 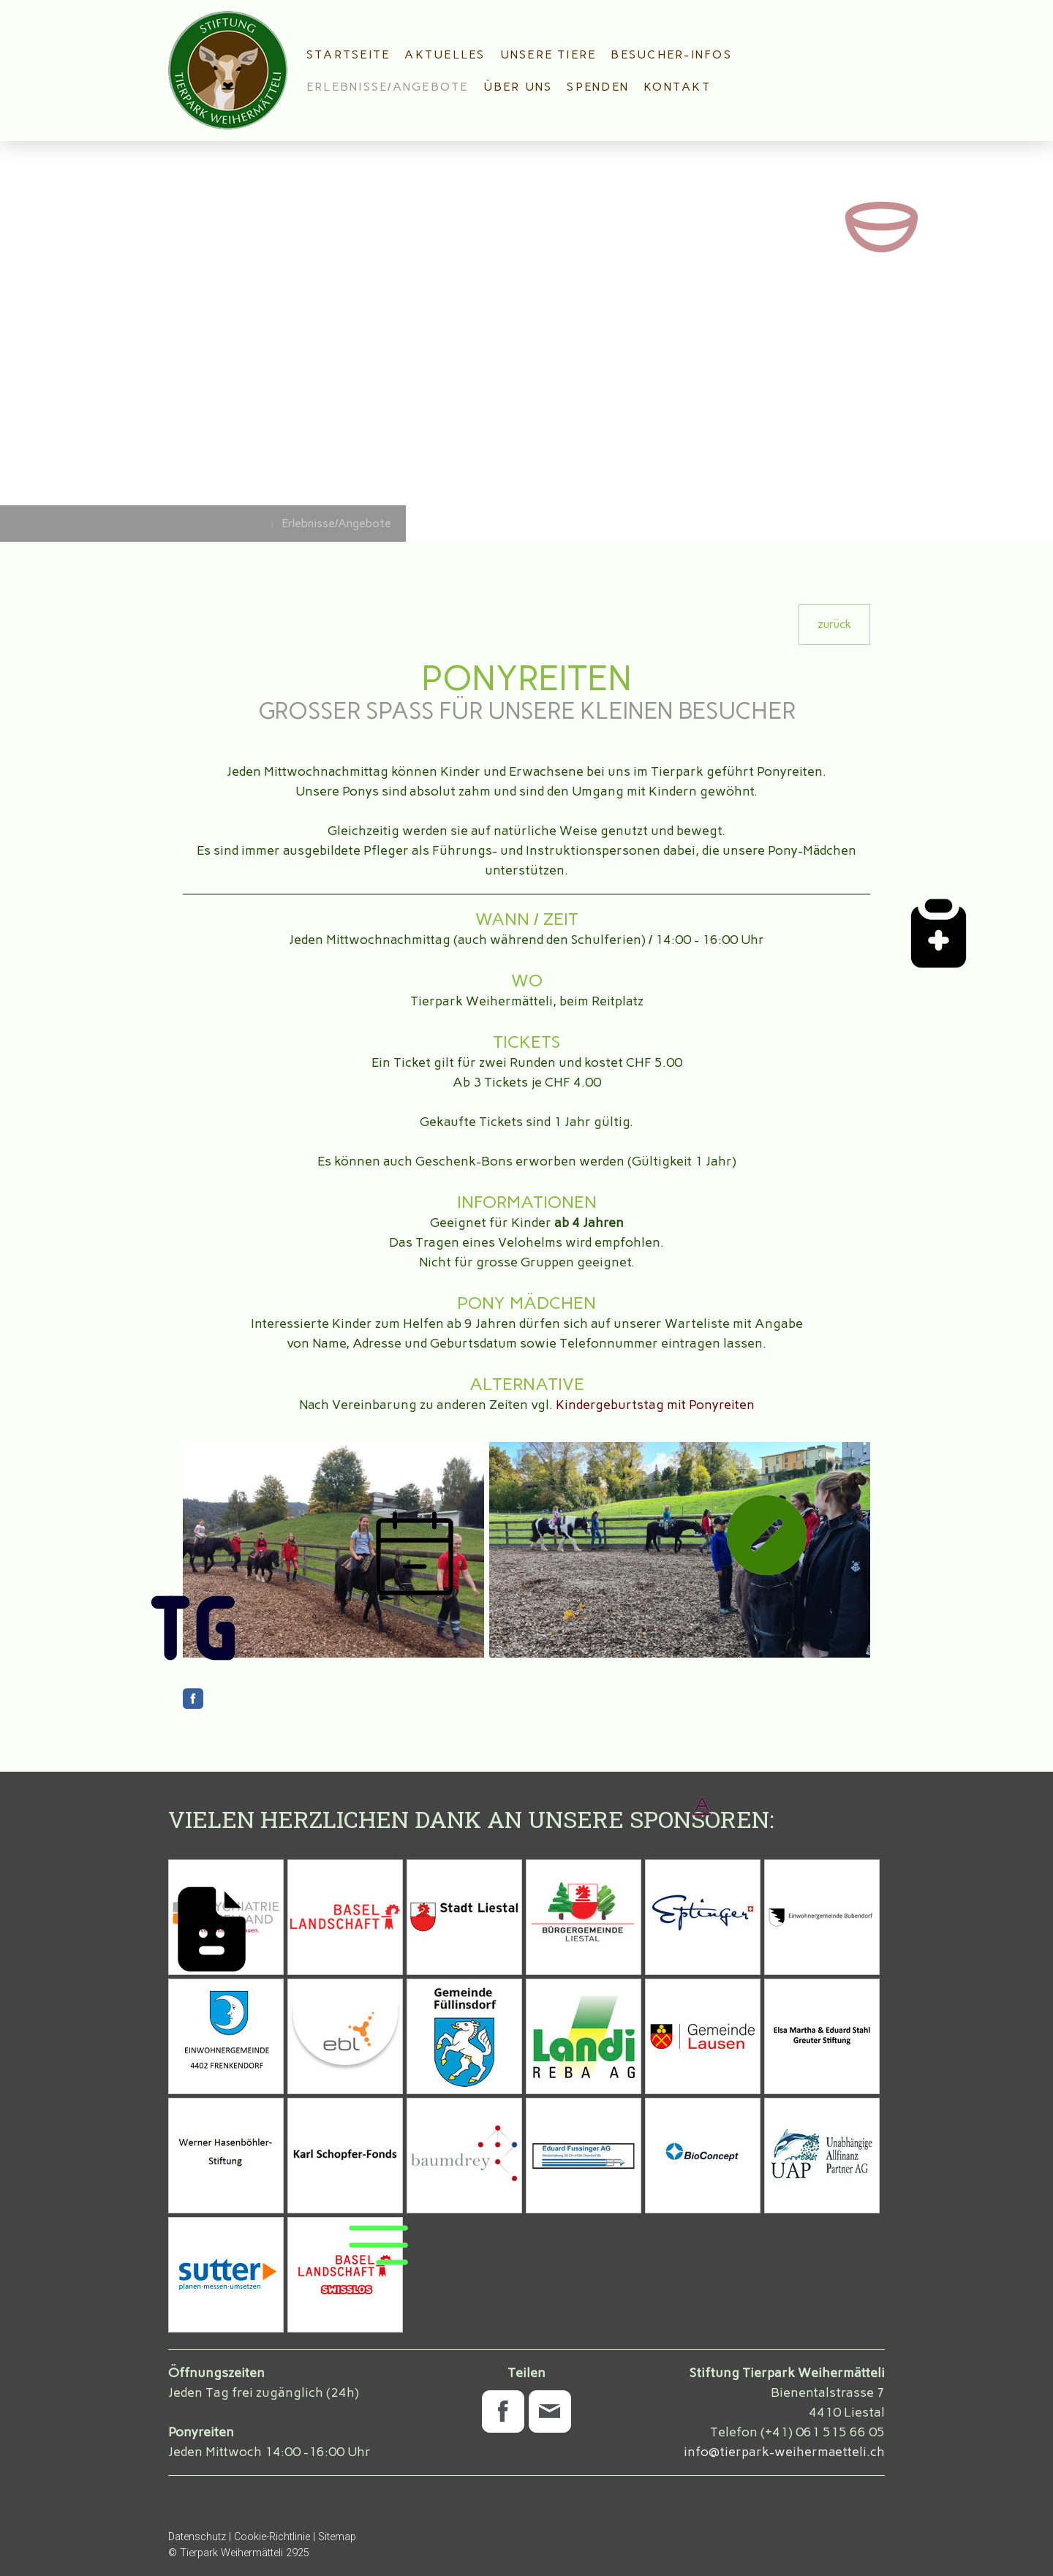 I want to click on file with neutral or pending status, so click(x=211, y=1929).